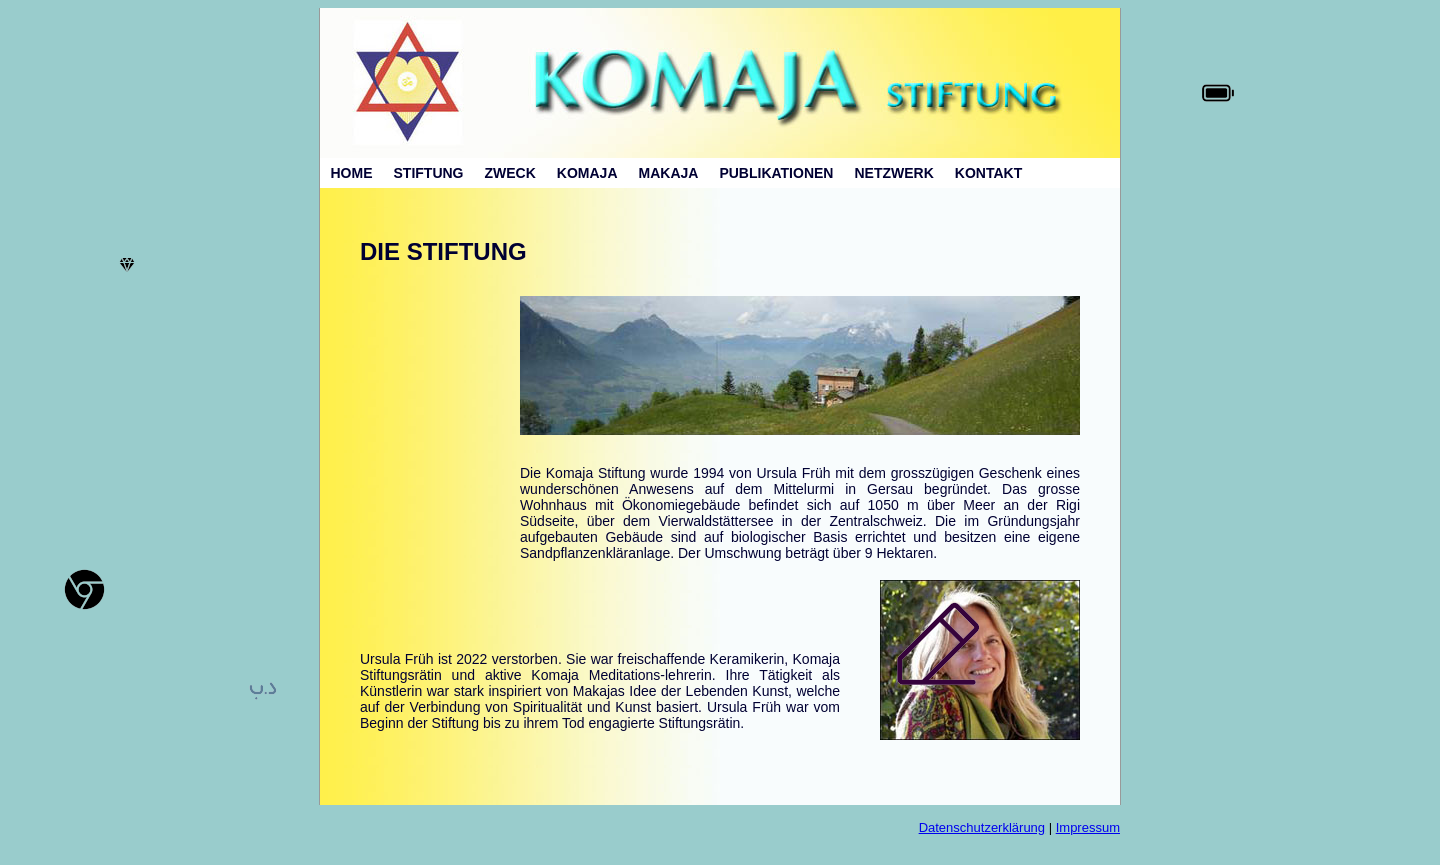 Image resolution: width=1440 pixels, height=865 pixels. Describe the element at coordinates (127, 265) in the screenshot. I see `indicates premium or pro membership status` at that location.